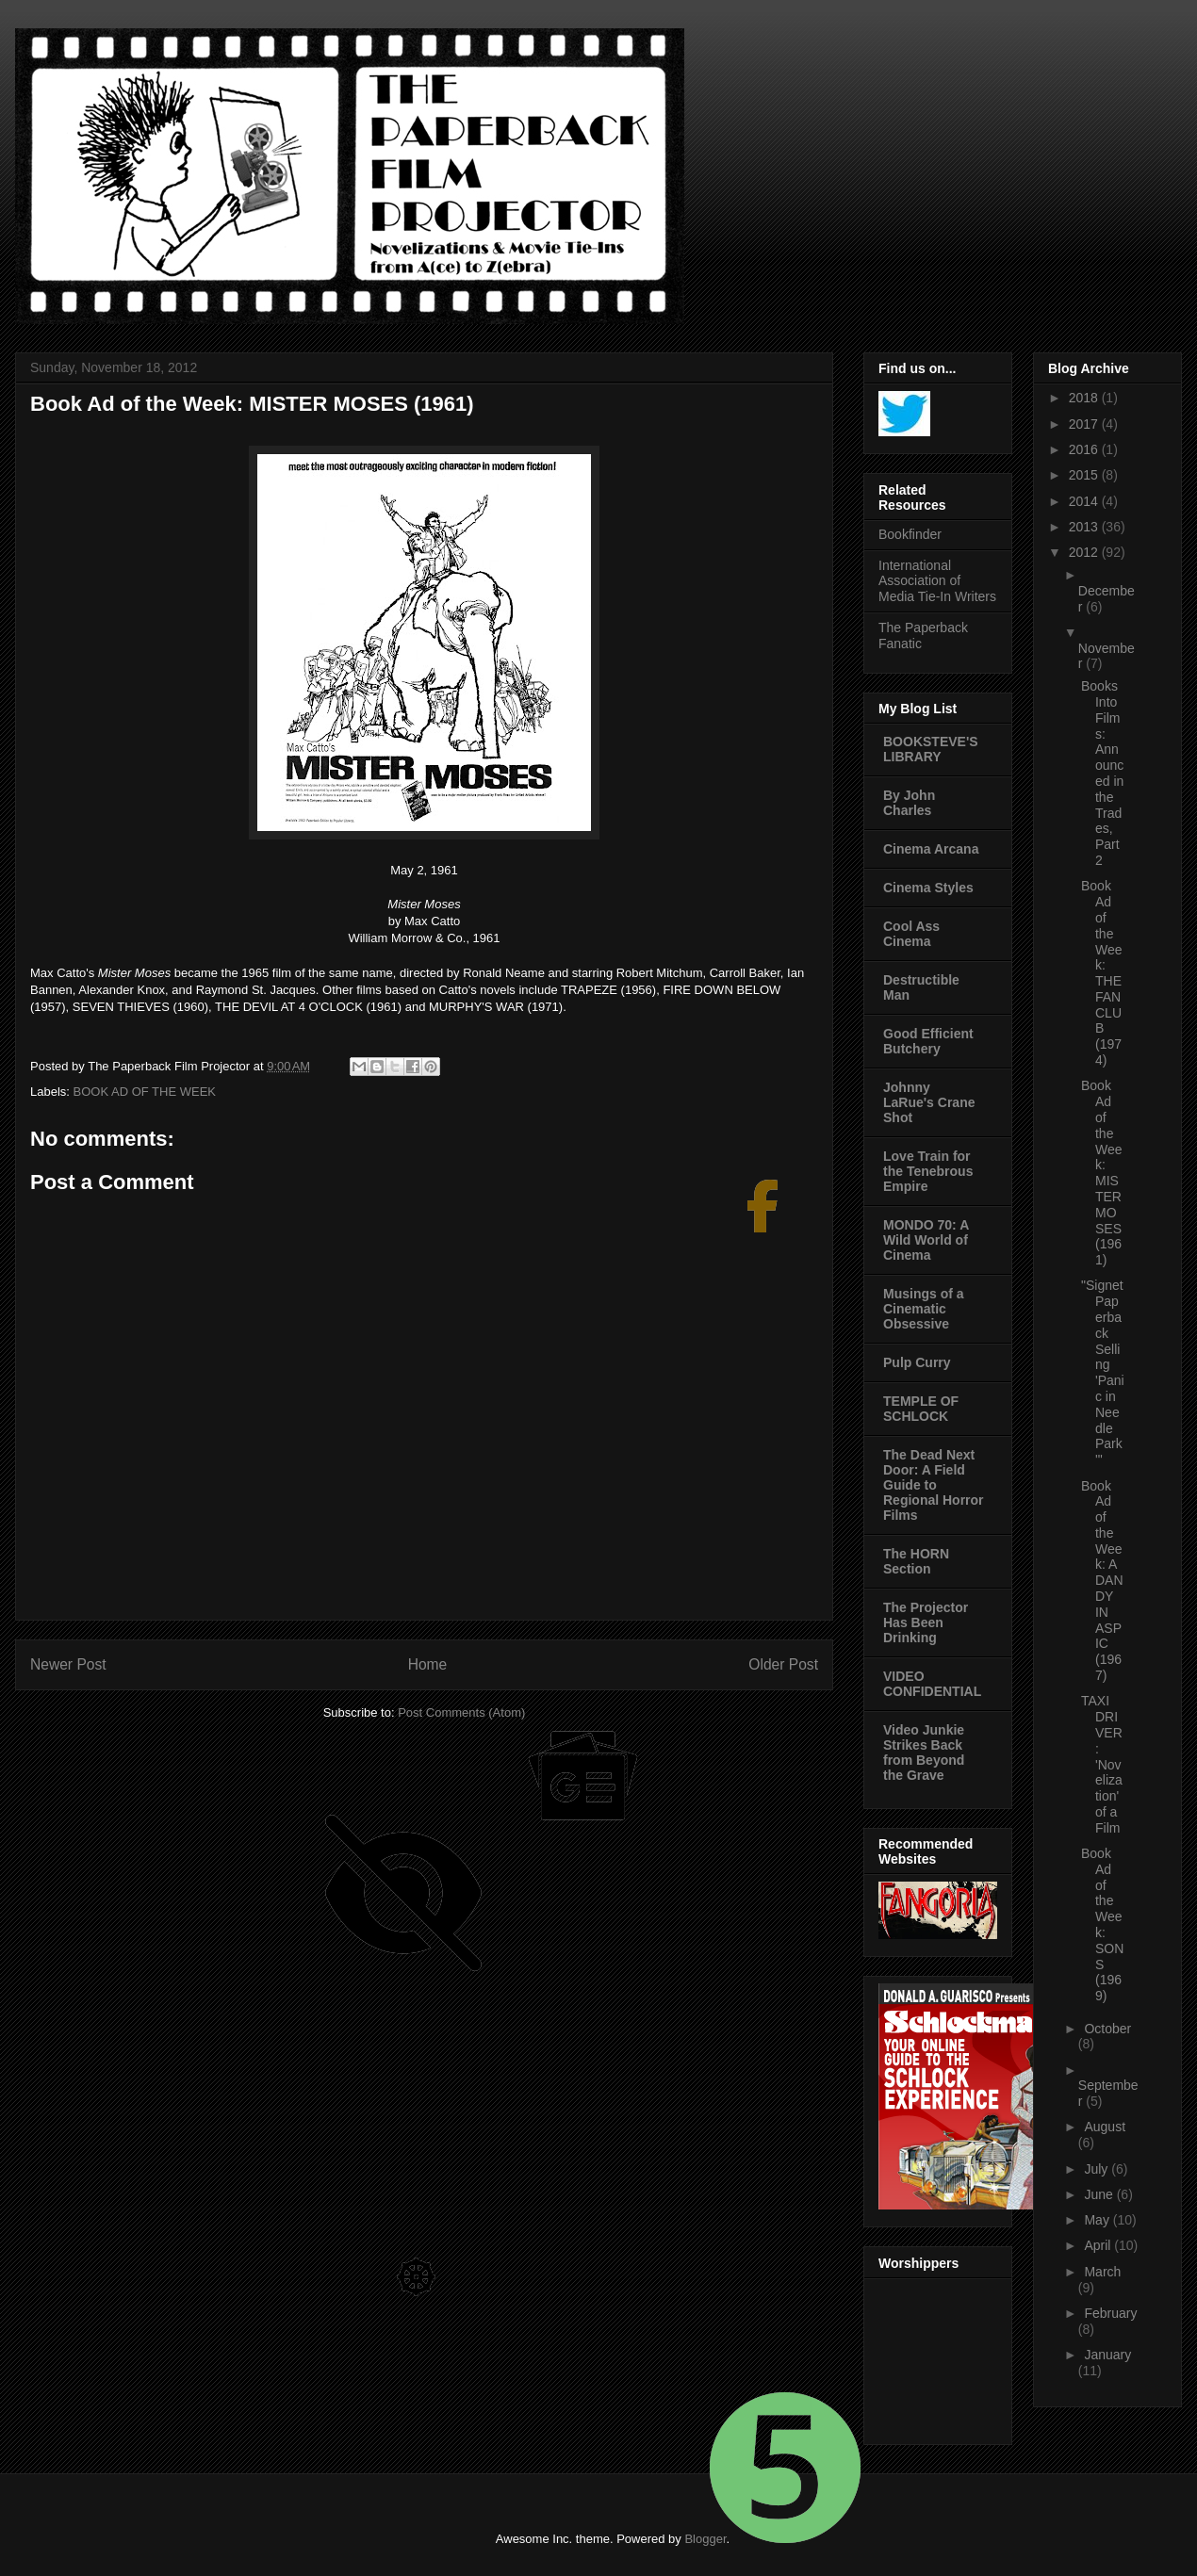  Describe the element at coordinates (762, 1206) in the screenshot. I see `connect with facebook` at that location.